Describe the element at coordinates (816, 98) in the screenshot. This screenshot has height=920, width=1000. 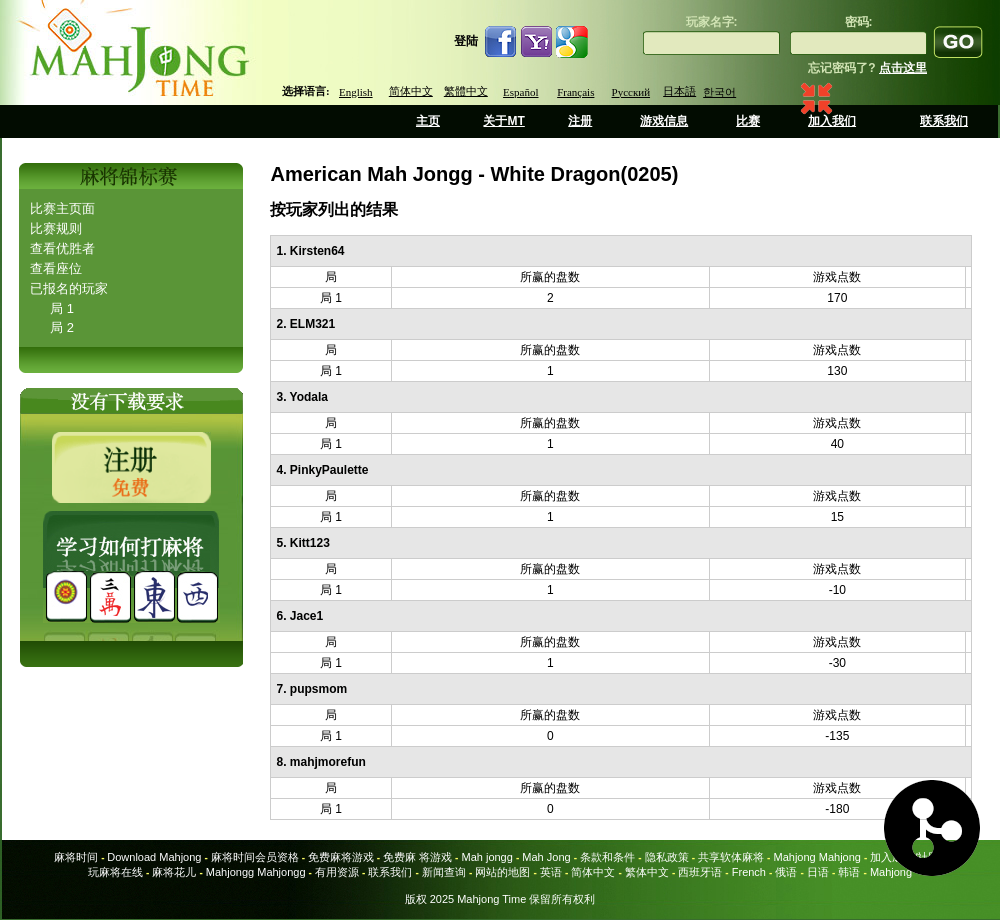
I see `minimize window to taskbar` at that location.